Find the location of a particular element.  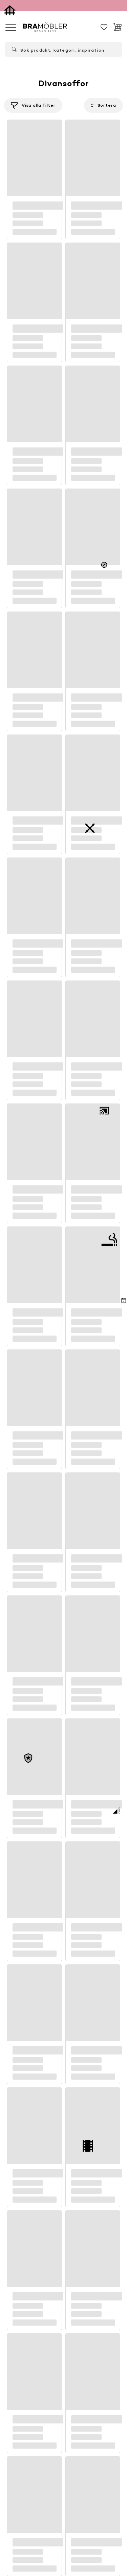

close a dialog or modal is located at coordinates (90, 828).